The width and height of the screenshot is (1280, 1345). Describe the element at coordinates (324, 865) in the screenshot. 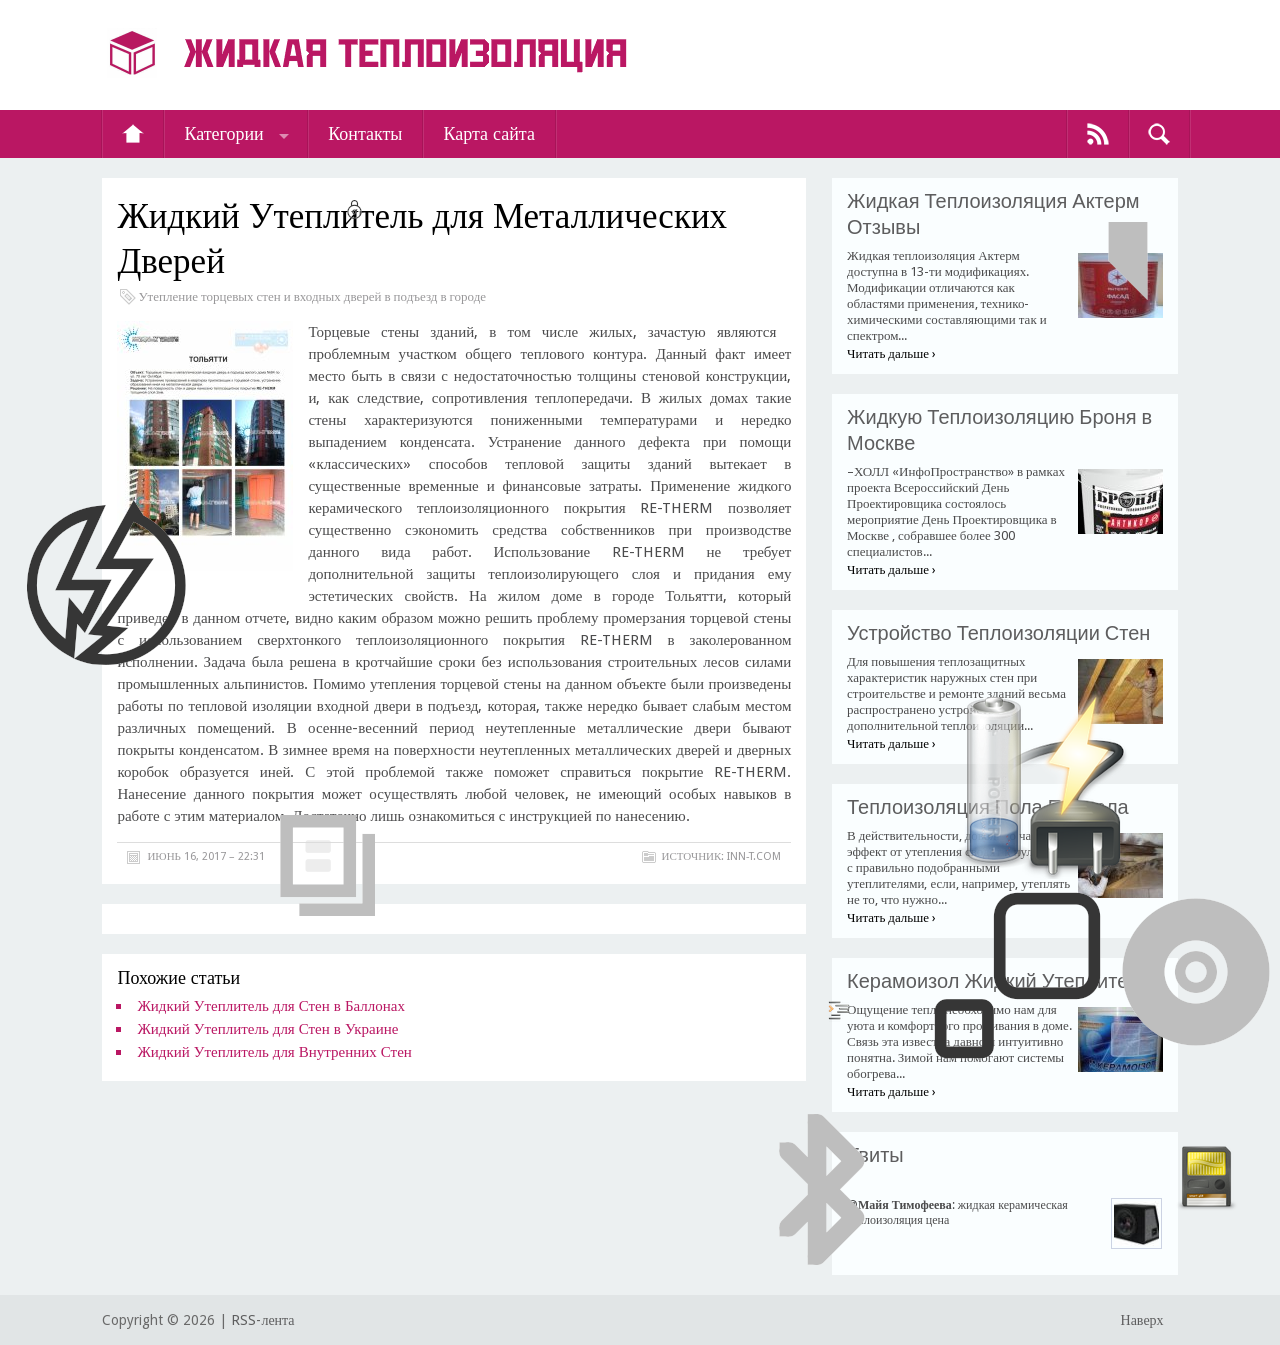

I see `switch to paged view mode` at that location.